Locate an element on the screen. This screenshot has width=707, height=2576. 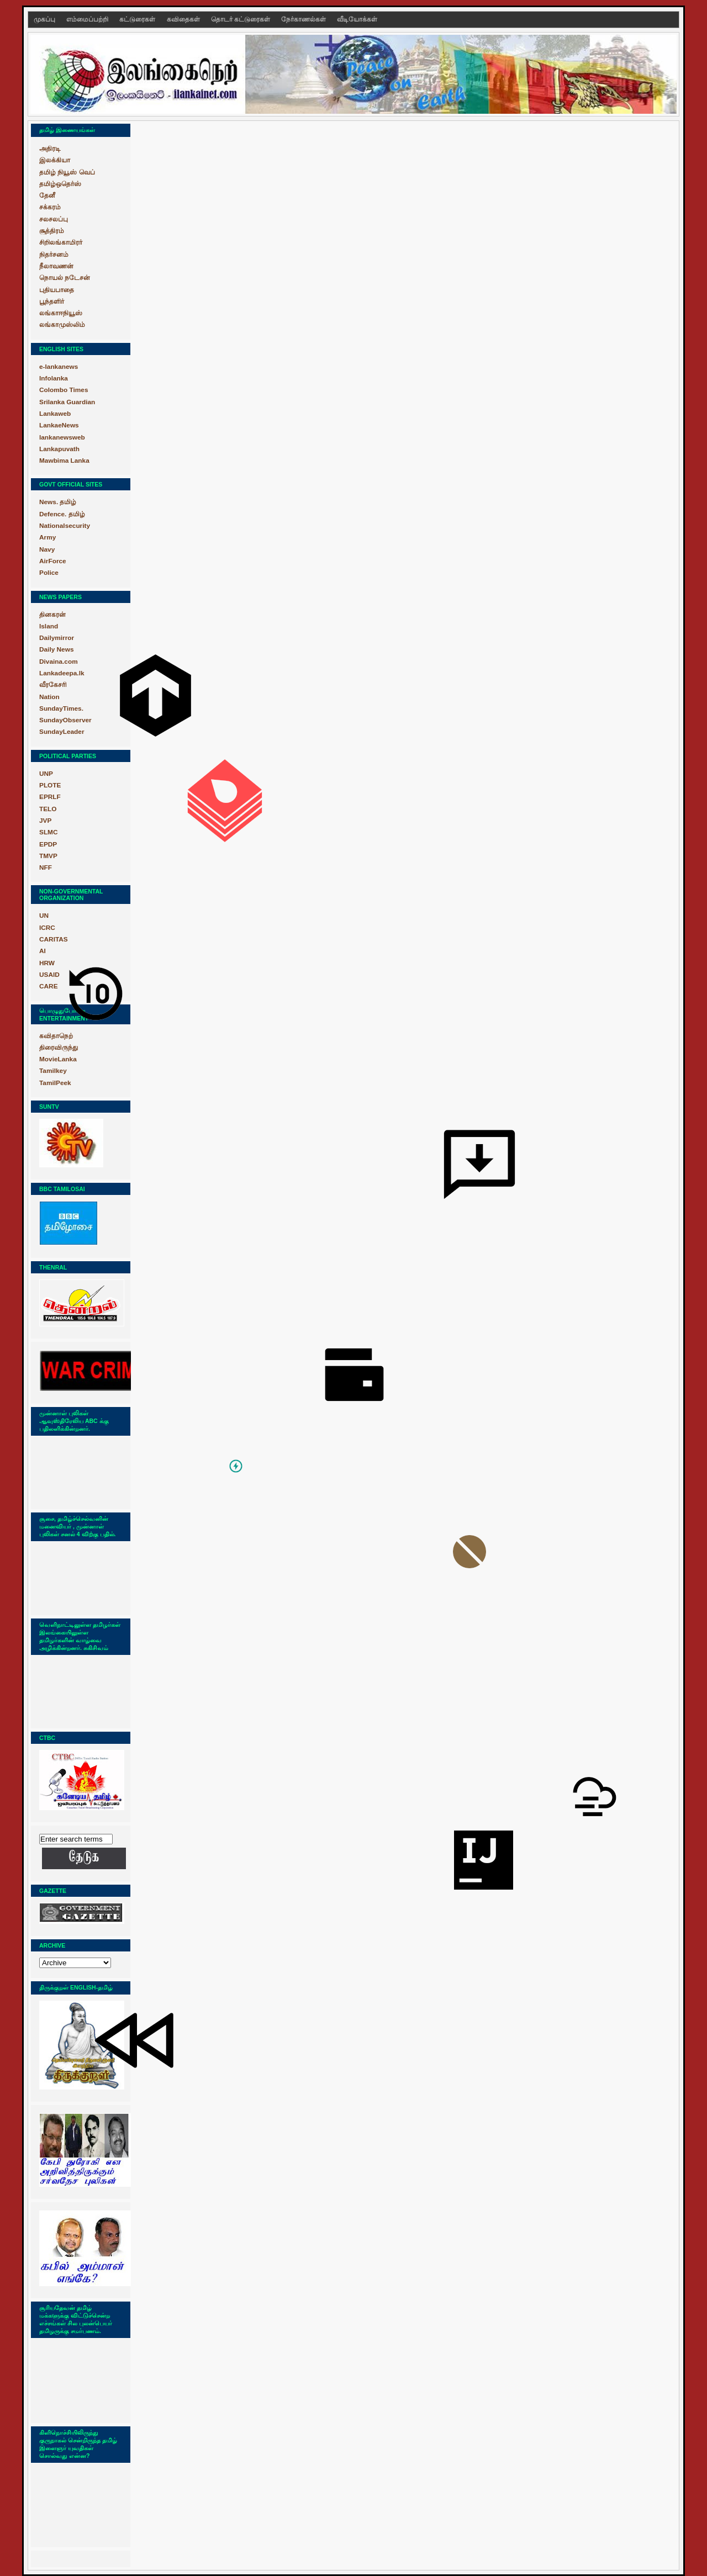
open IntelliJ IDEA application is located at coordinates (483, 1860).